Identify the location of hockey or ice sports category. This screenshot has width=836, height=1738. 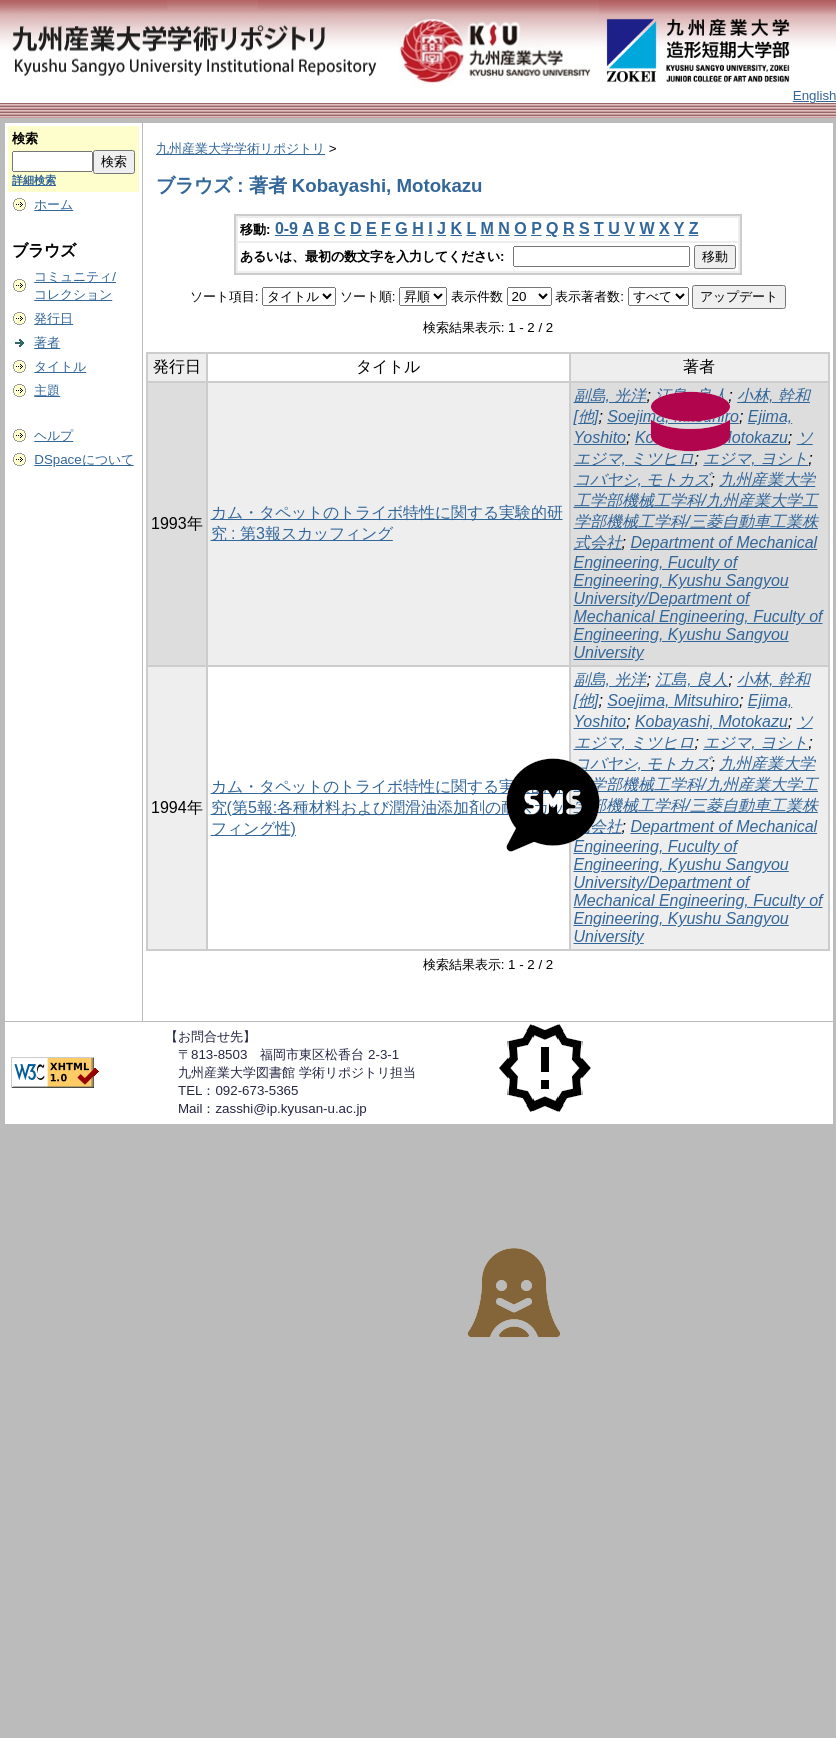
(690, 421).